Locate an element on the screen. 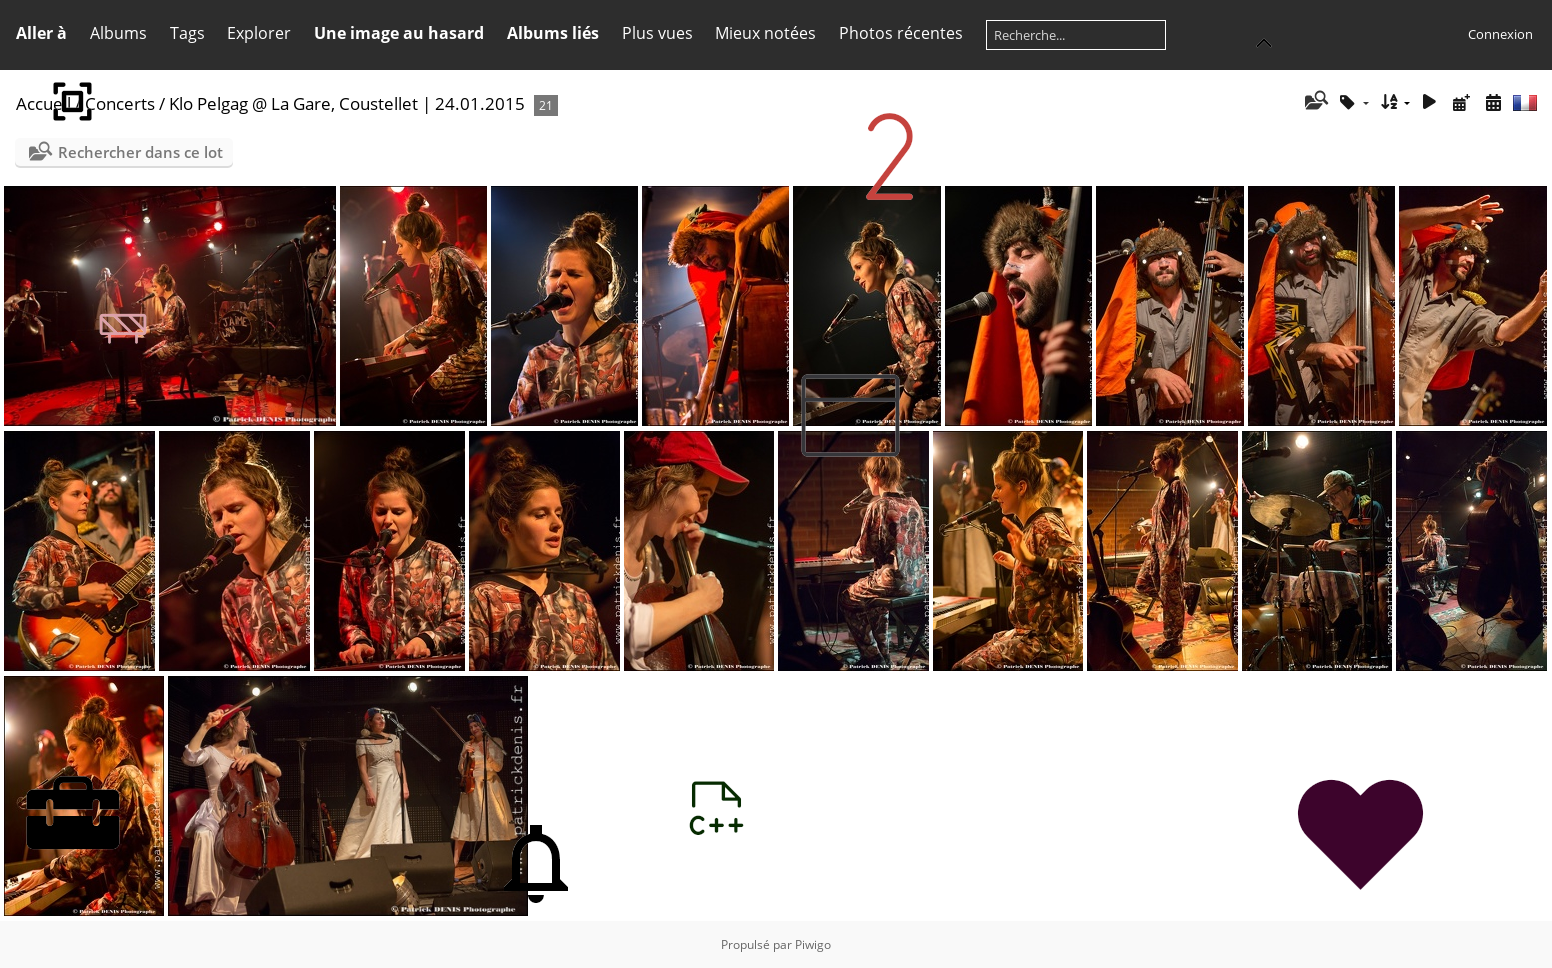 The height and width of the screenshot is (968, 1552). indicates step two in a multi-step process is located at coordinates (889, 156).